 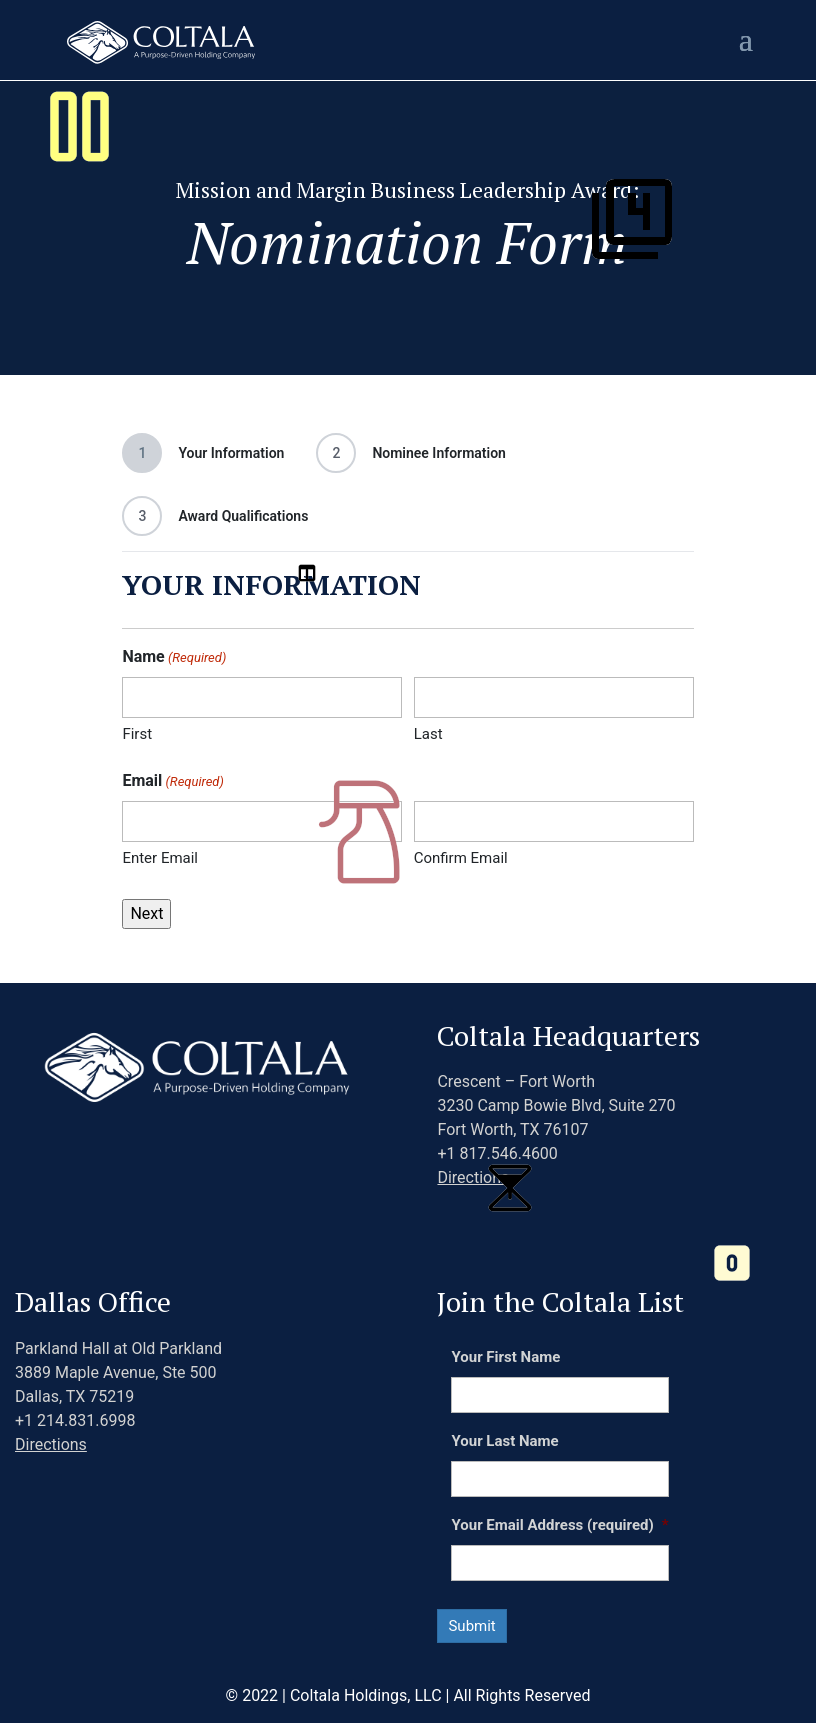 I want to click on indicates the letter "o" or zero value, so click(x=732, y=1263).